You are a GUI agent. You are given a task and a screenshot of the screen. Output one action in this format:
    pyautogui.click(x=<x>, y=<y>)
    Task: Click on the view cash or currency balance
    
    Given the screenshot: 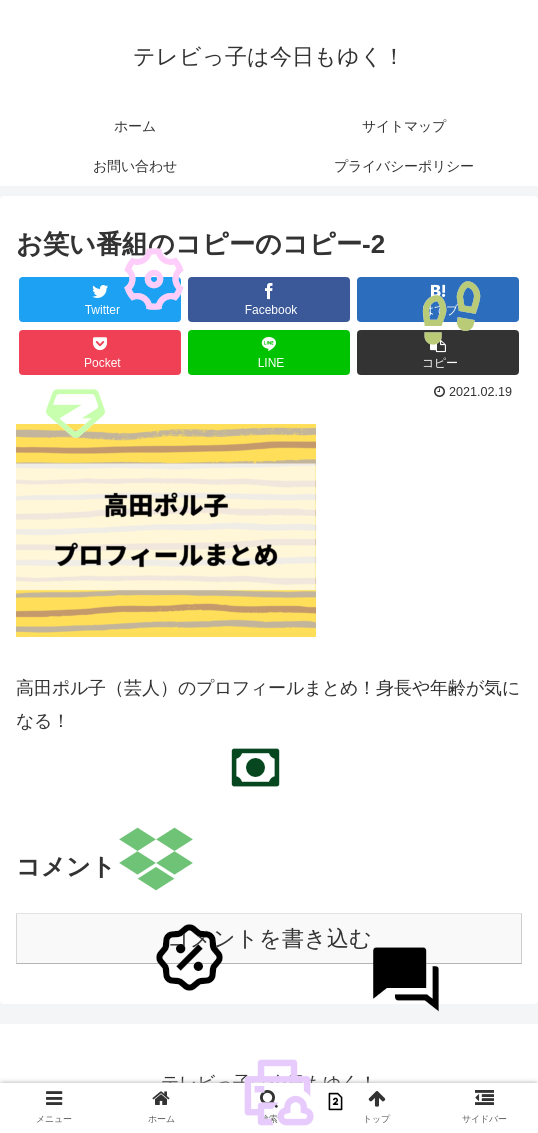 What is the action you would take?
    pyautogui.click(x=255, y=767)
    